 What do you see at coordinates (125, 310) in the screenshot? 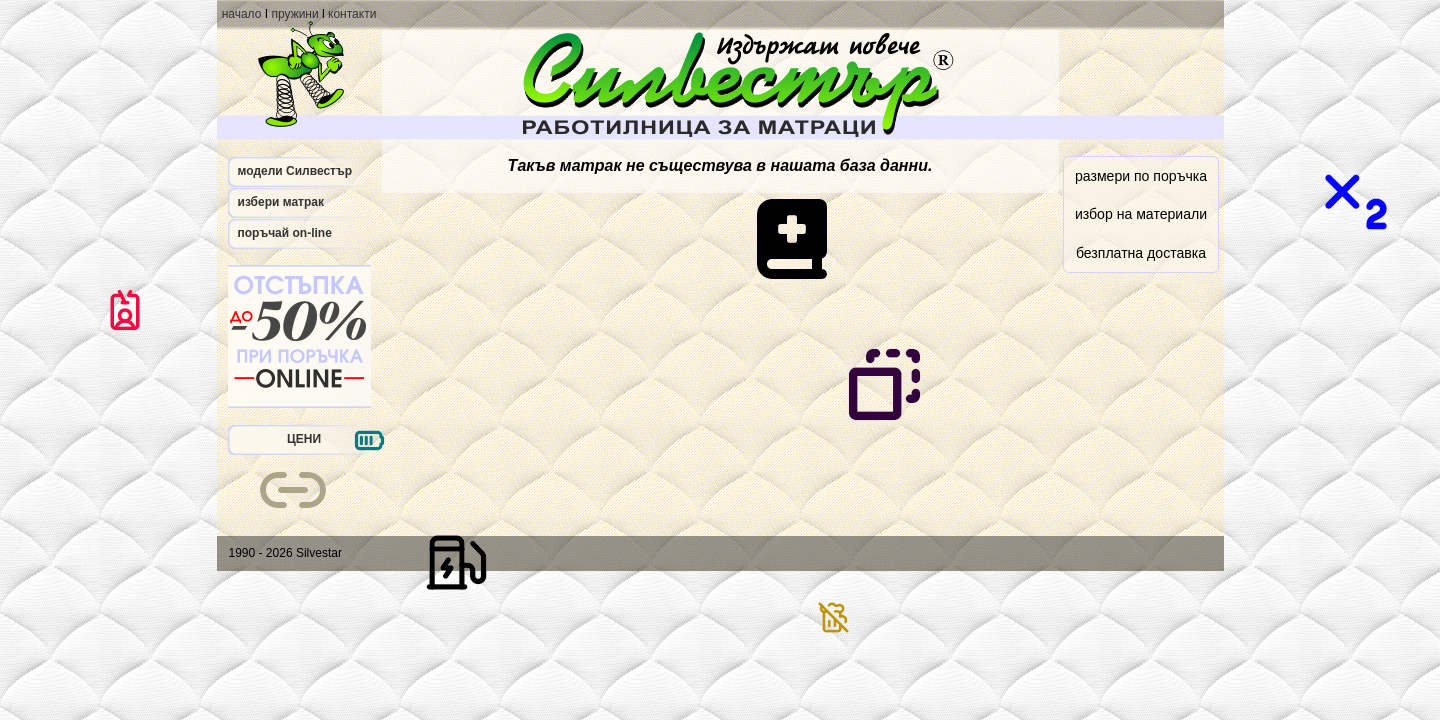
I see `view employee badge or identification` at bounding box center [125, 310].